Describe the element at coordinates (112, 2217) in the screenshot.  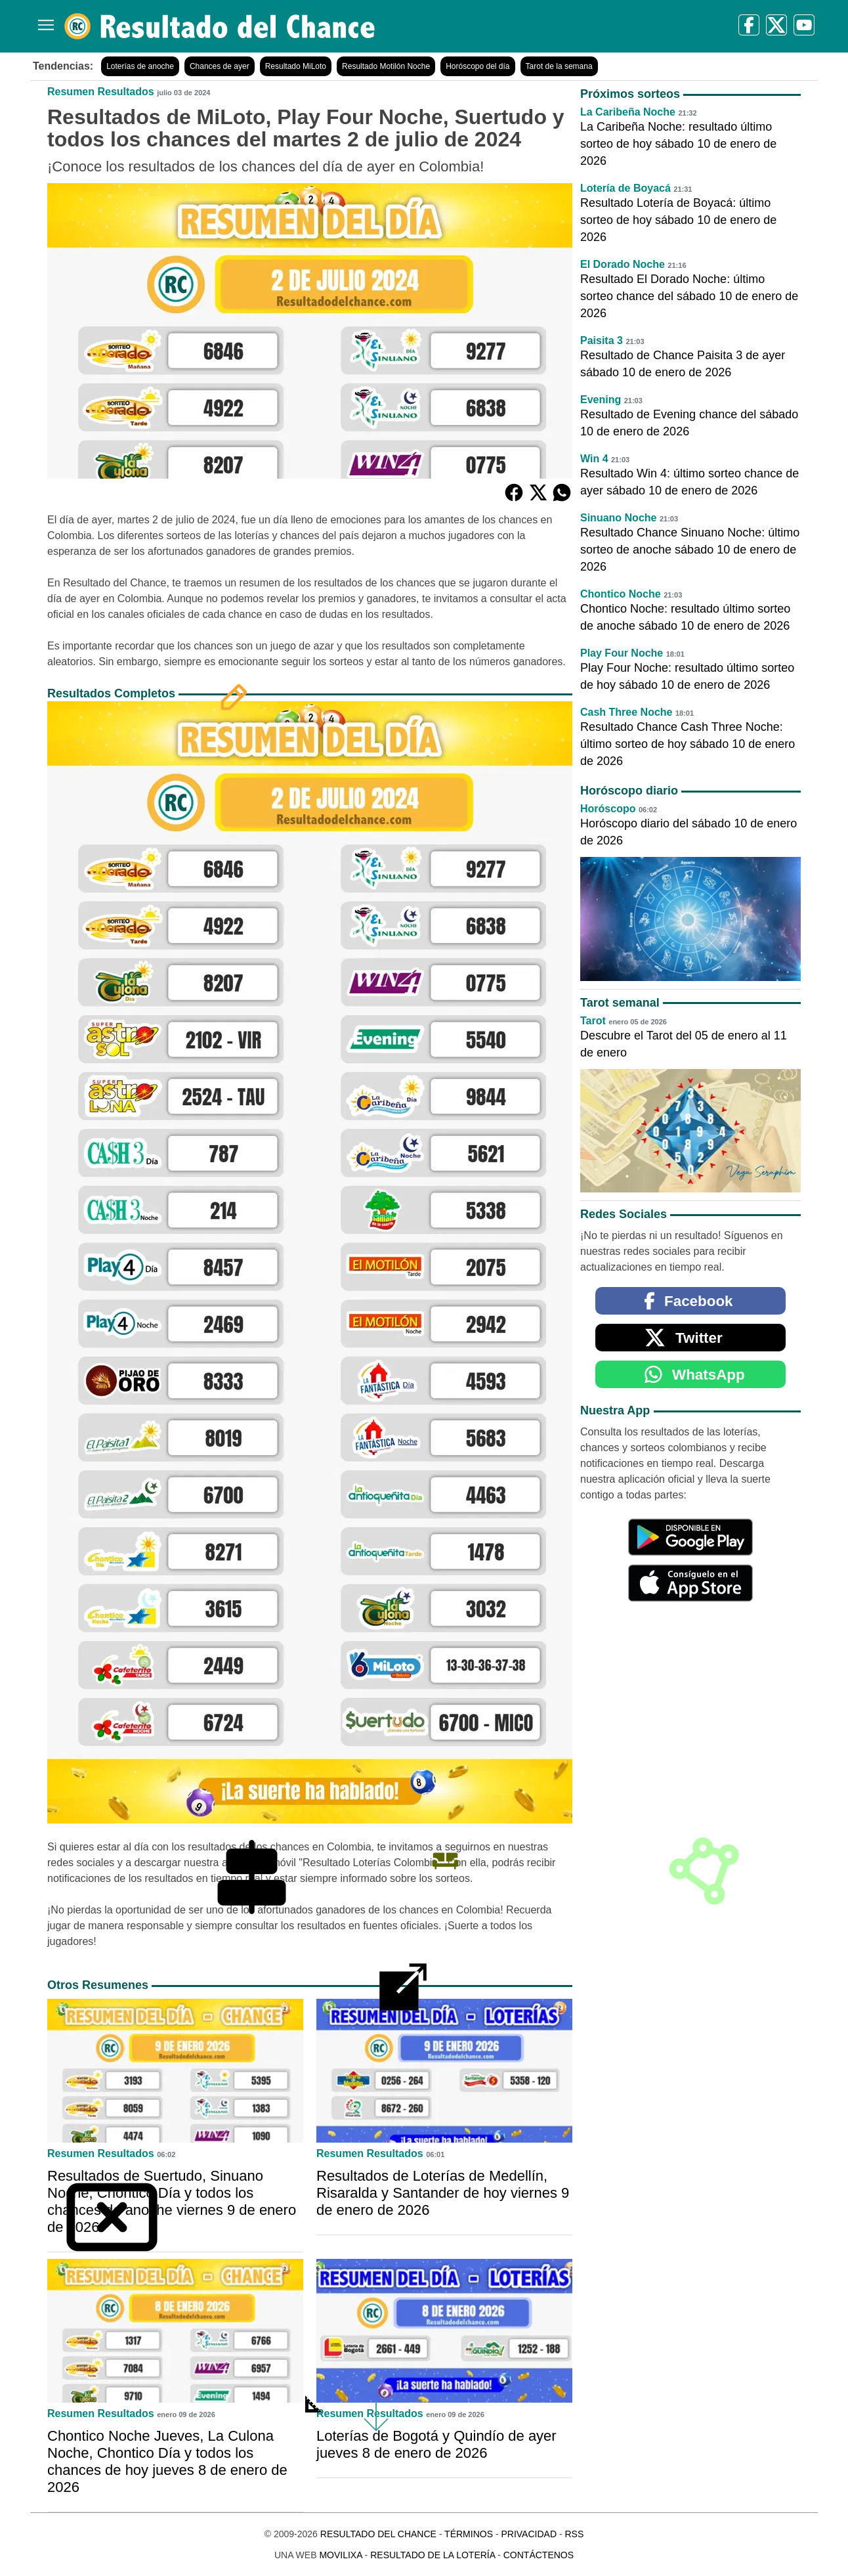
I see `close or dismiss a window` at that location.